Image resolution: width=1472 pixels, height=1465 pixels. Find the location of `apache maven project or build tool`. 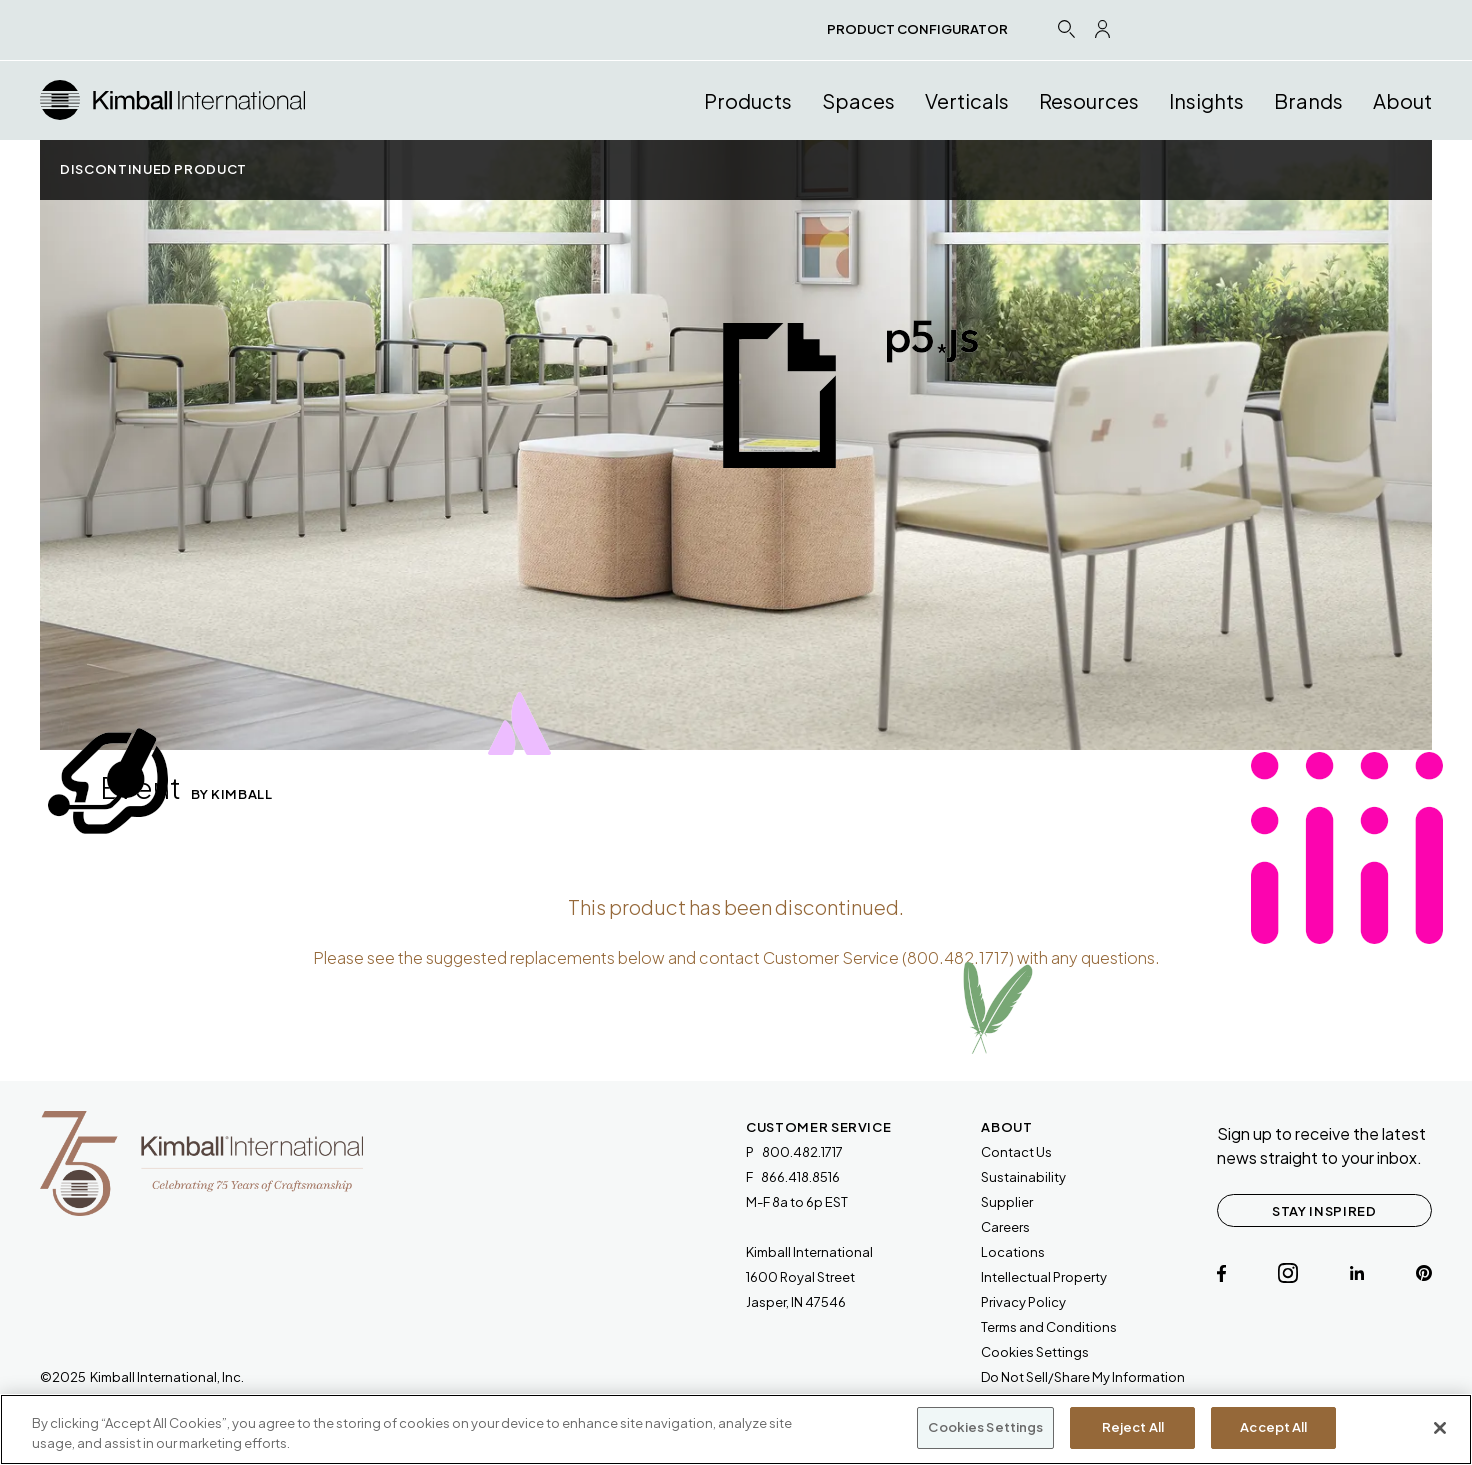

apache maven project or build tool is located at coordinates (998, 1008).